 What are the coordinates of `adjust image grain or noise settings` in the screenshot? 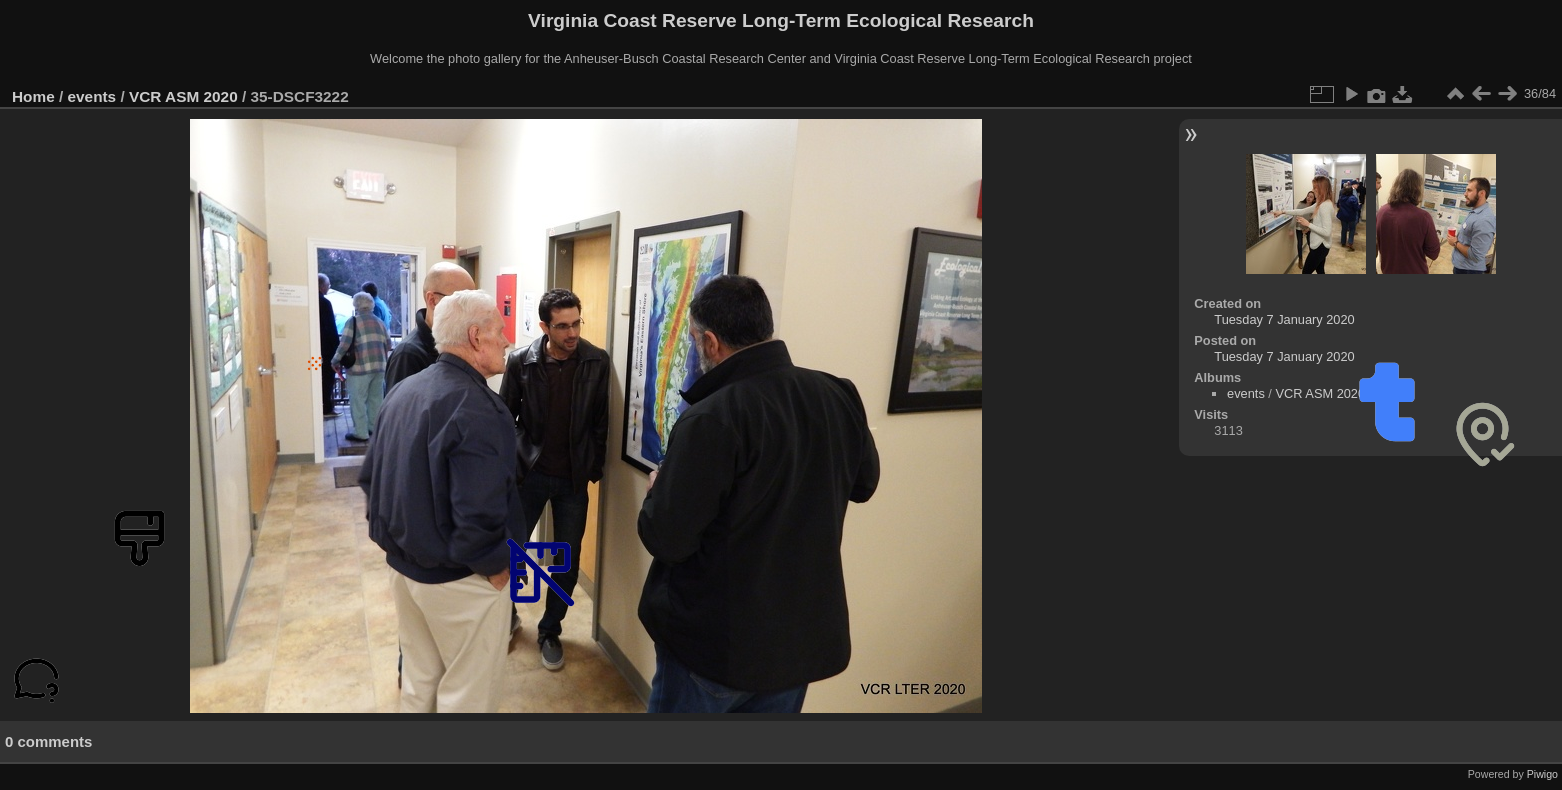 It's located at (314, 363).